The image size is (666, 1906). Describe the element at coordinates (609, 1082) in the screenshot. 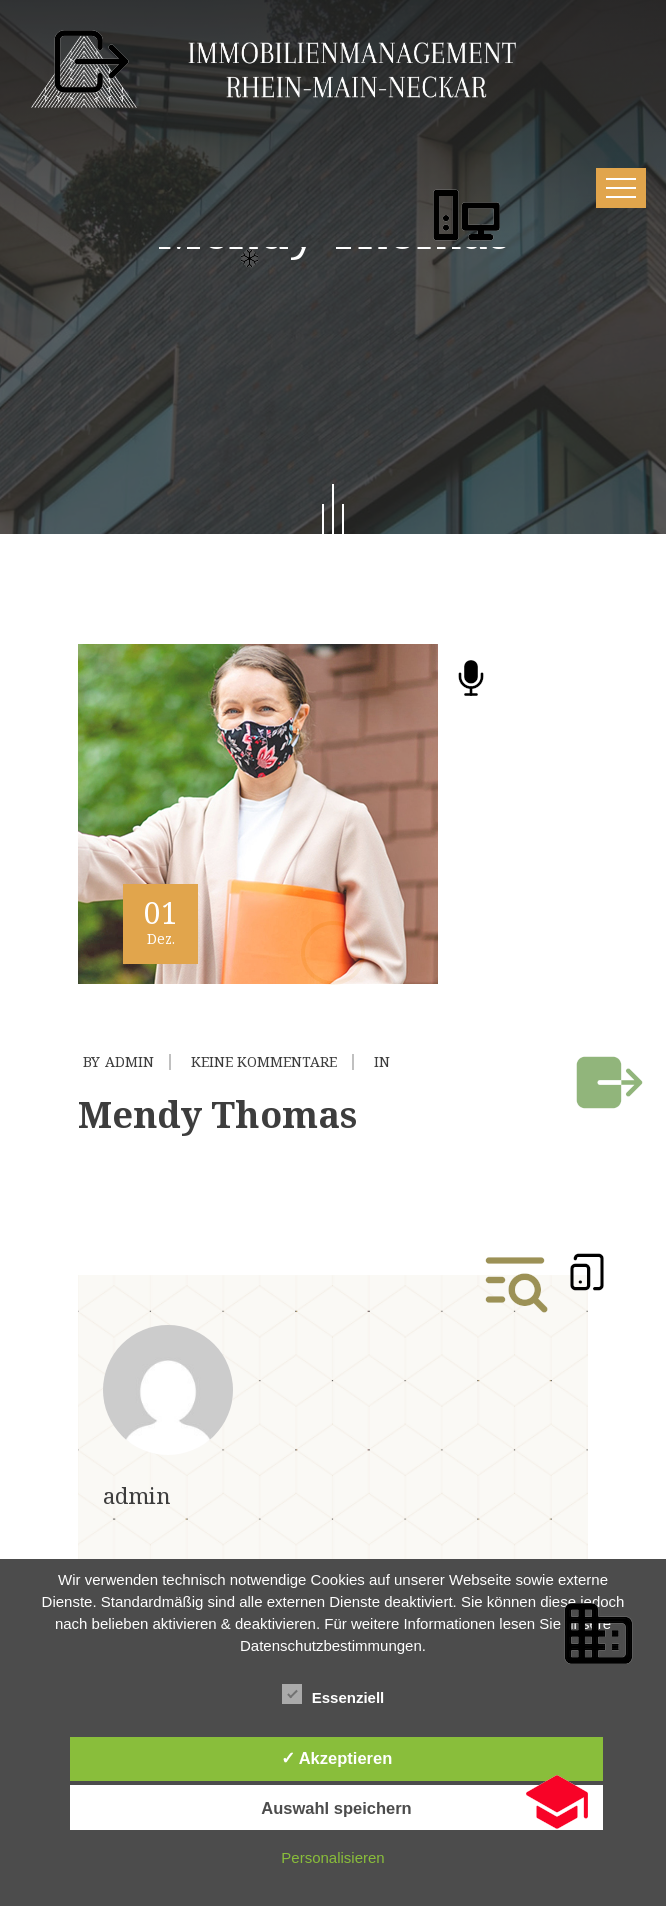

I see `log out of your account` at that location.